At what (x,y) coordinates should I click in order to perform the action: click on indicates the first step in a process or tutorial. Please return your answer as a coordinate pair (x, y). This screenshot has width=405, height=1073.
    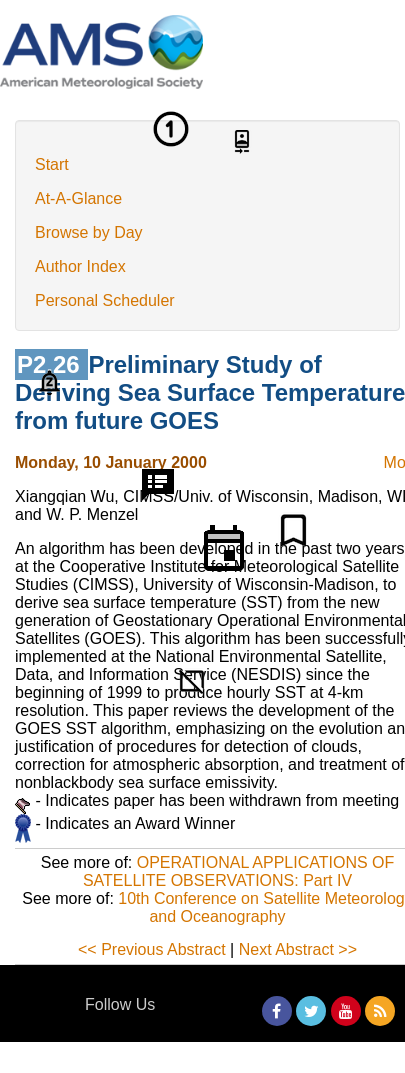
    Looking at the image, I should click on (171, 129).